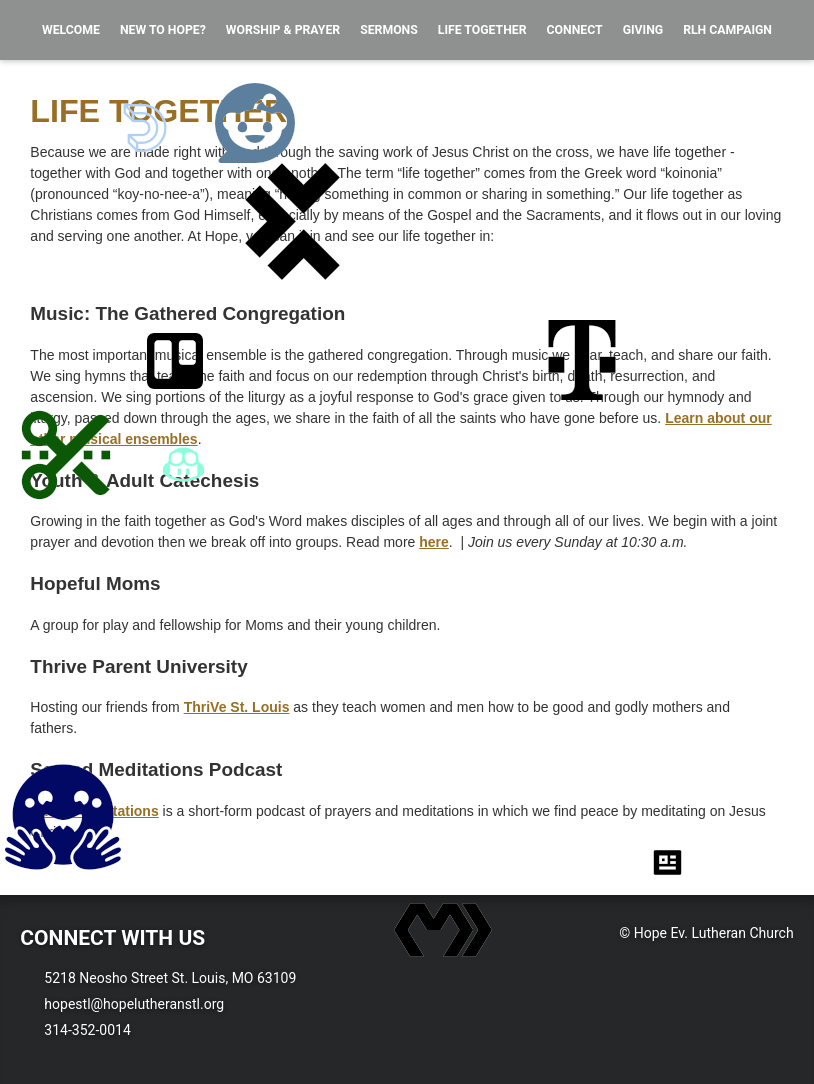 The image size is (814, 1084). Describe the element at coordinates (443, 930) in the screenshot. I see `marko javascript framework logo` at that location.